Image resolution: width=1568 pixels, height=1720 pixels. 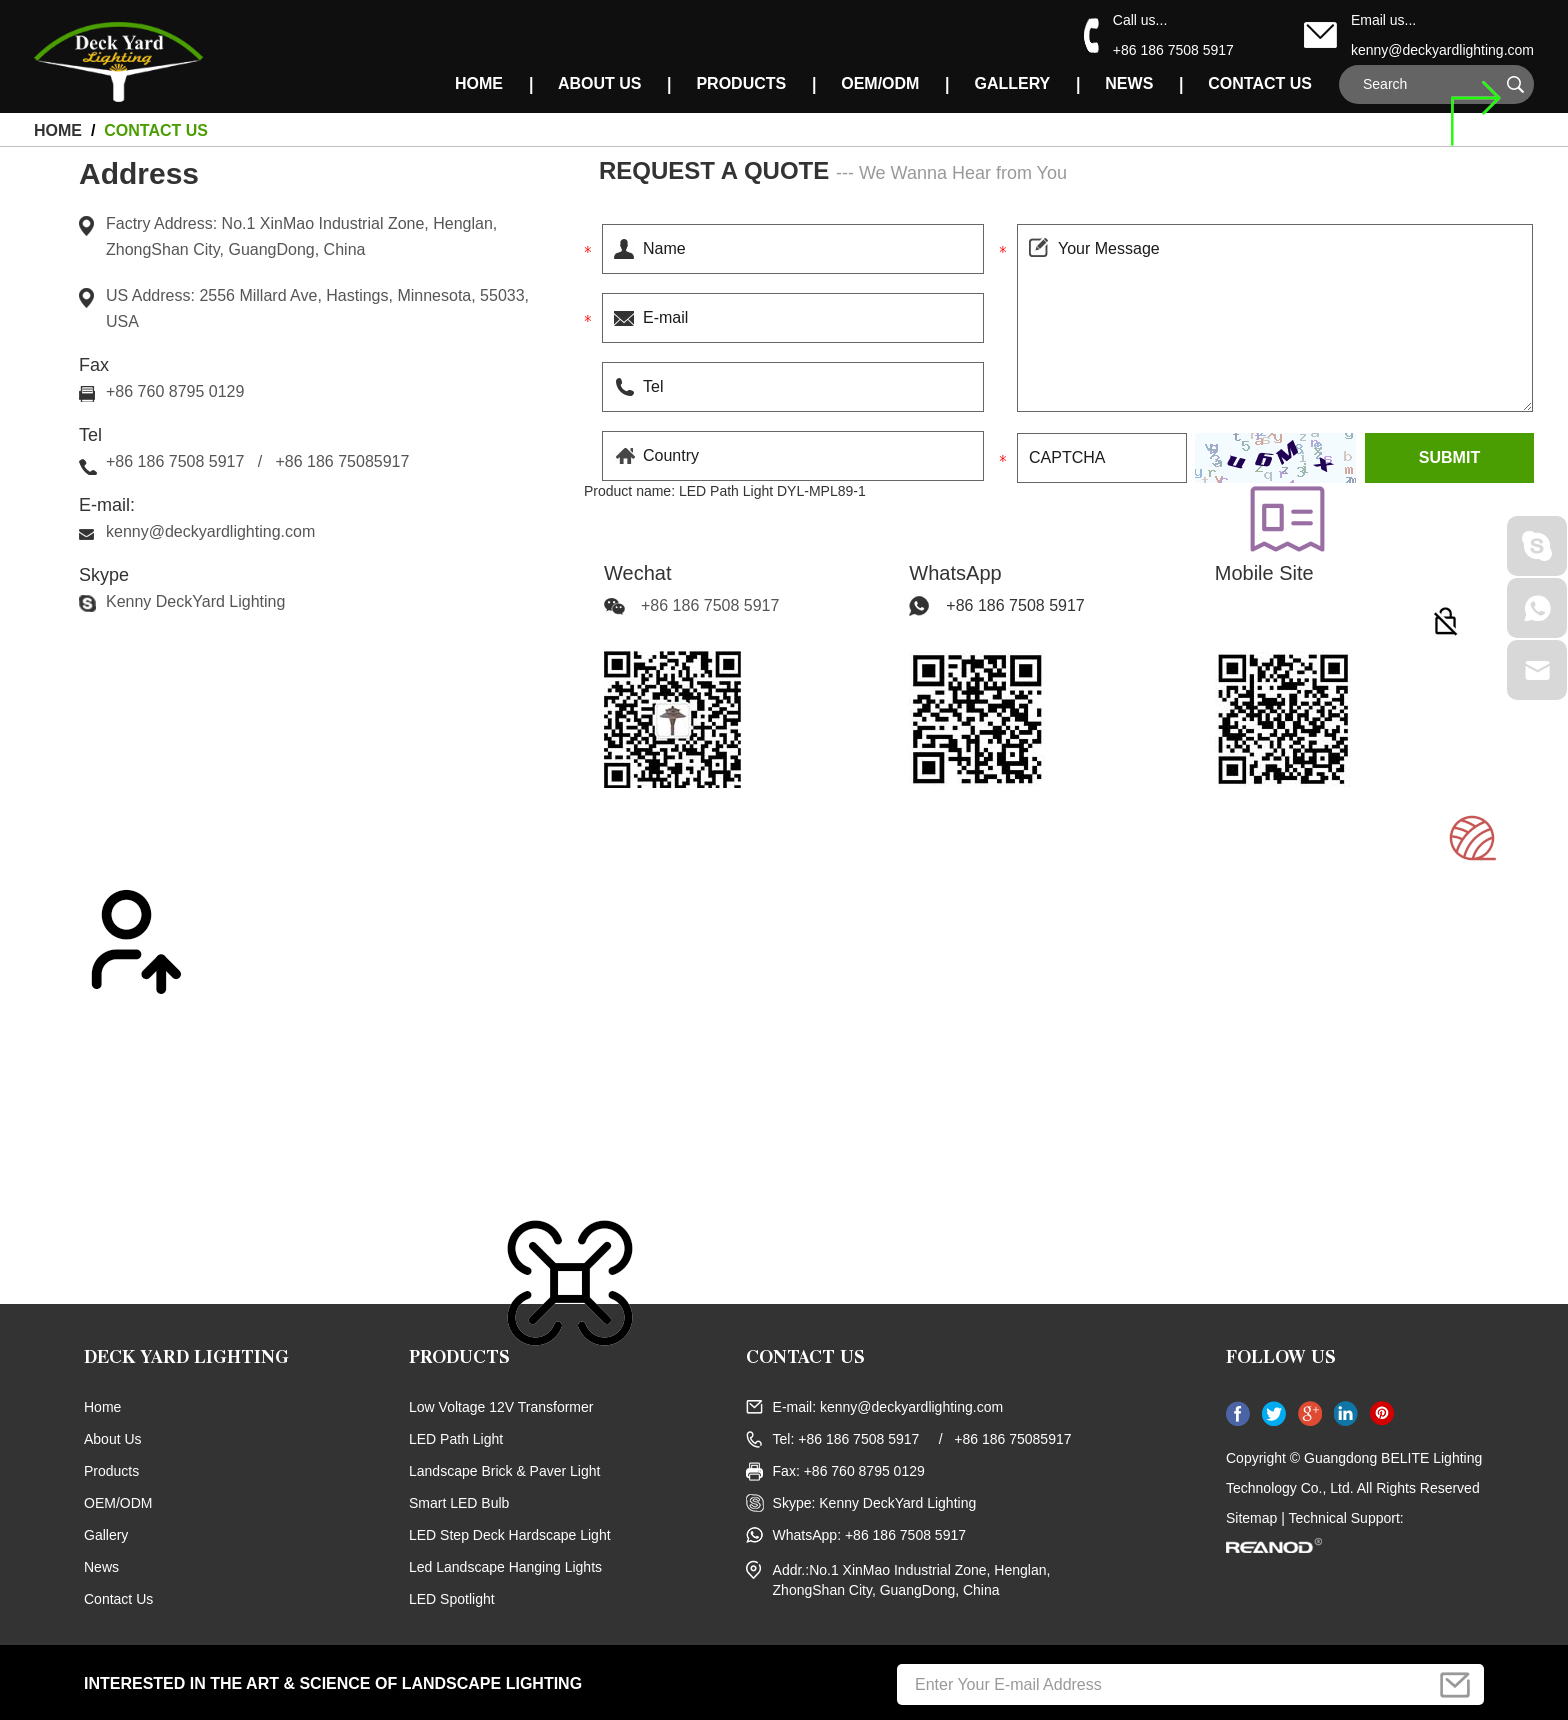 What do you see at coordinates (1470, 113) in the screenshot?
I see `redirect or forward content` at bounding box center [1470, 113].